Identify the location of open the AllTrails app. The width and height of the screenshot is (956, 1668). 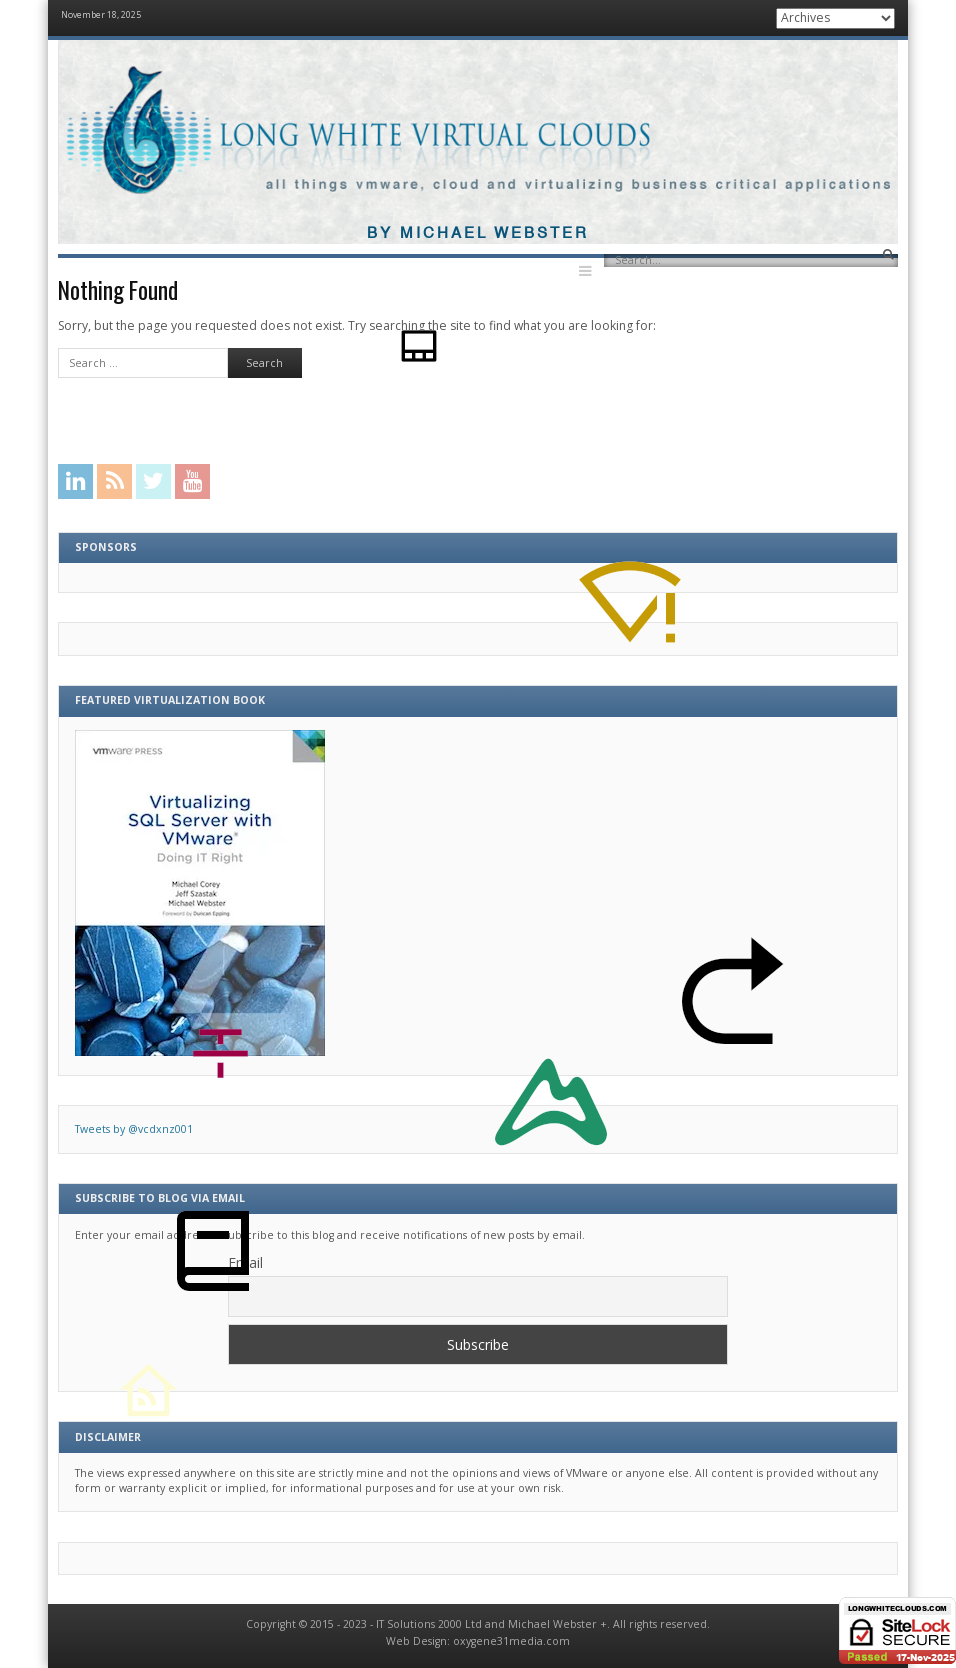
(551, 1102).